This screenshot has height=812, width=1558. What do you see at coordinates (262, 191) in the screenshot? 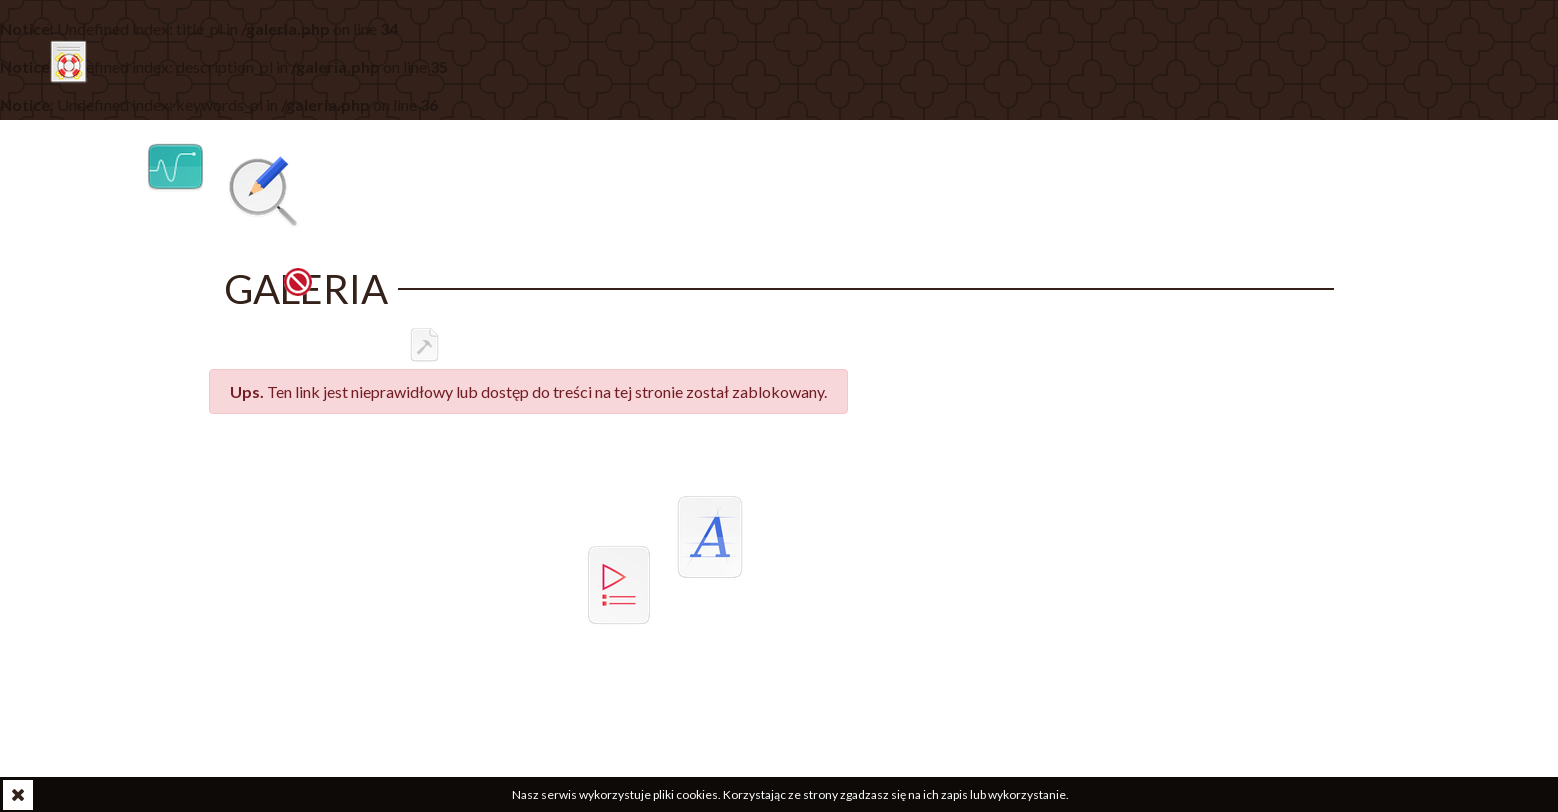
I see `open find and replace tool` at bounding box center [262, 191].